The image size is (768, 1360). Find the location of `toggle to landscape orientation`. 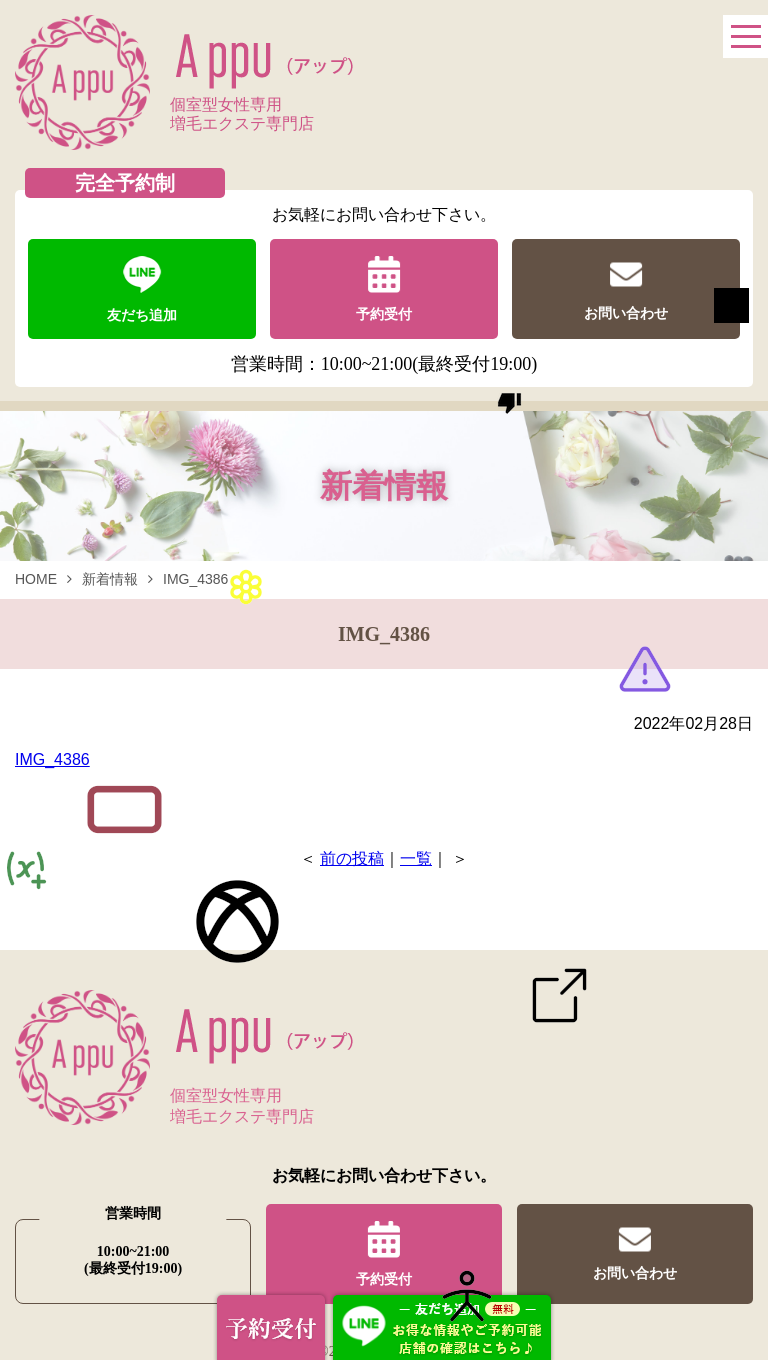

toggle to landscape orientation is located at coordinates (124, 809).